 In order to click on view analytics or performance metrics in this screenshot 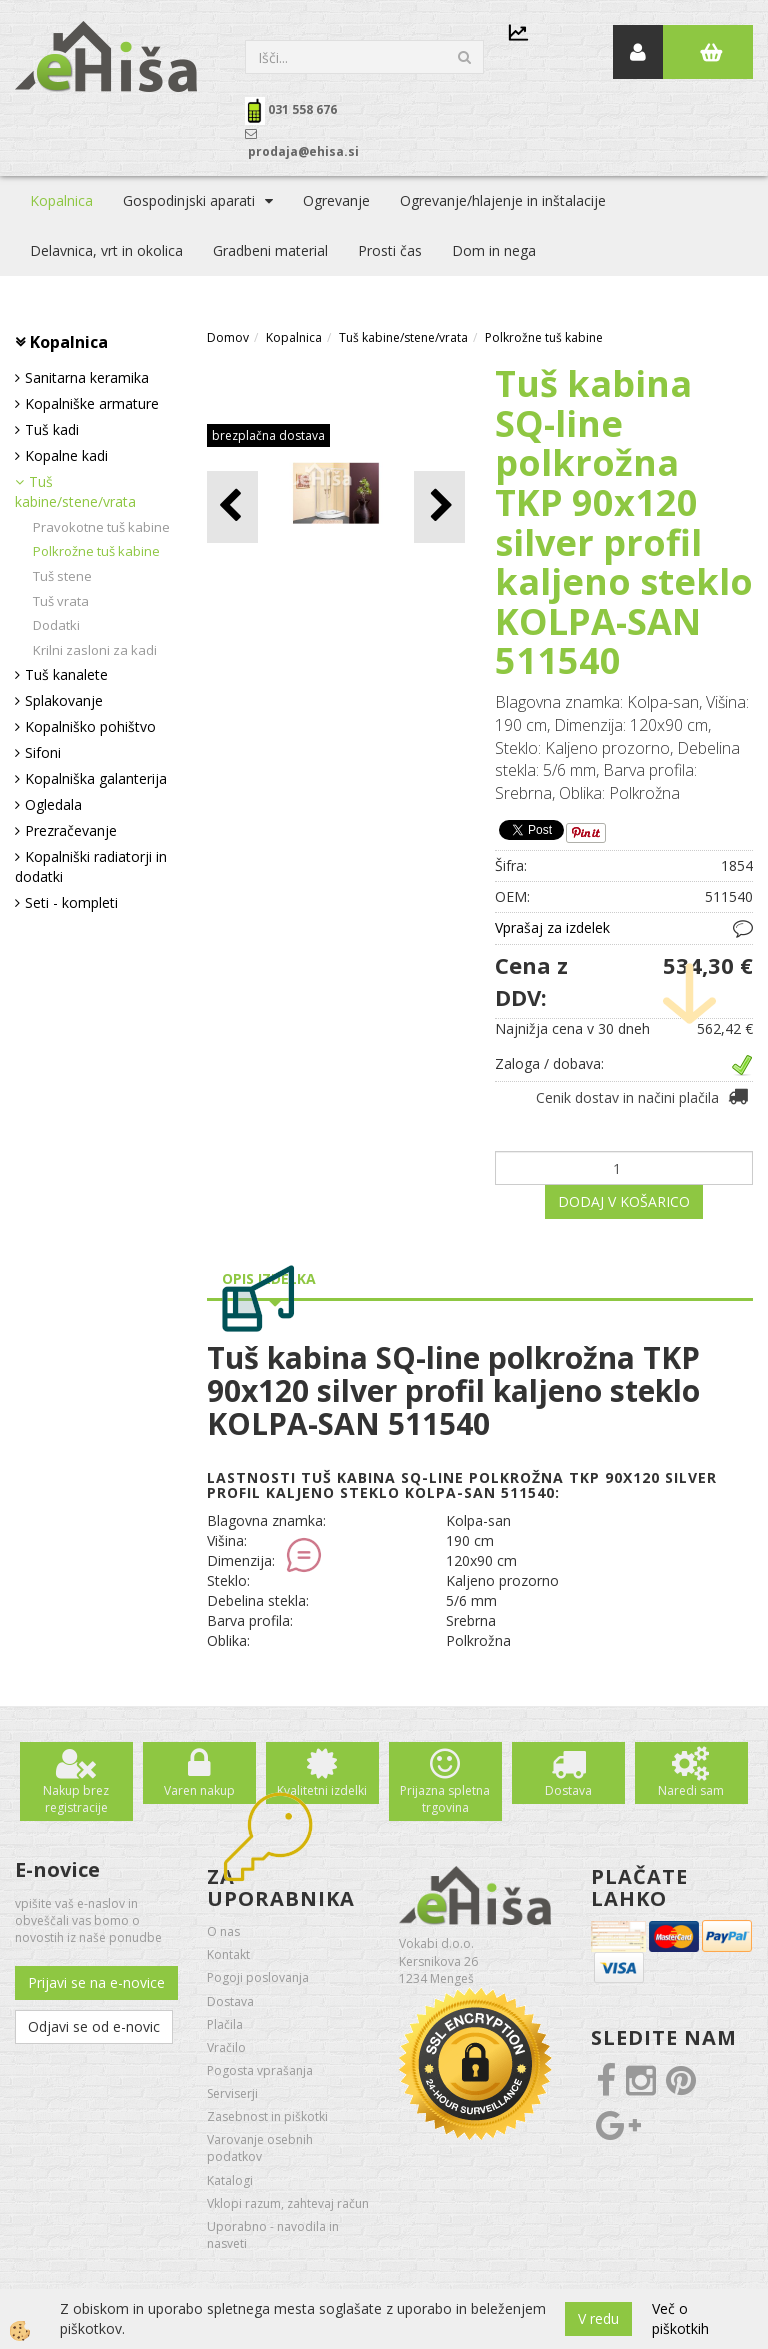, I will do `click(518, 32)`.